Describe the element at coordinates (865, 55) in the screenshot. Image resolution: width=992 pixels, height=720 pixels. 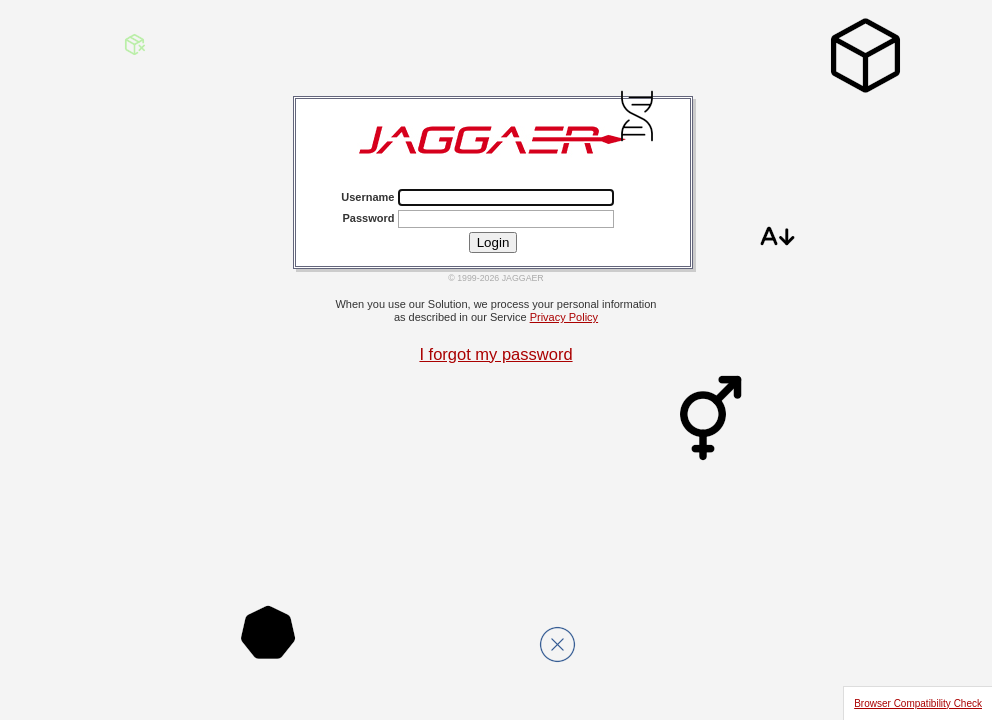
I see `view 3D model or object` at that location.